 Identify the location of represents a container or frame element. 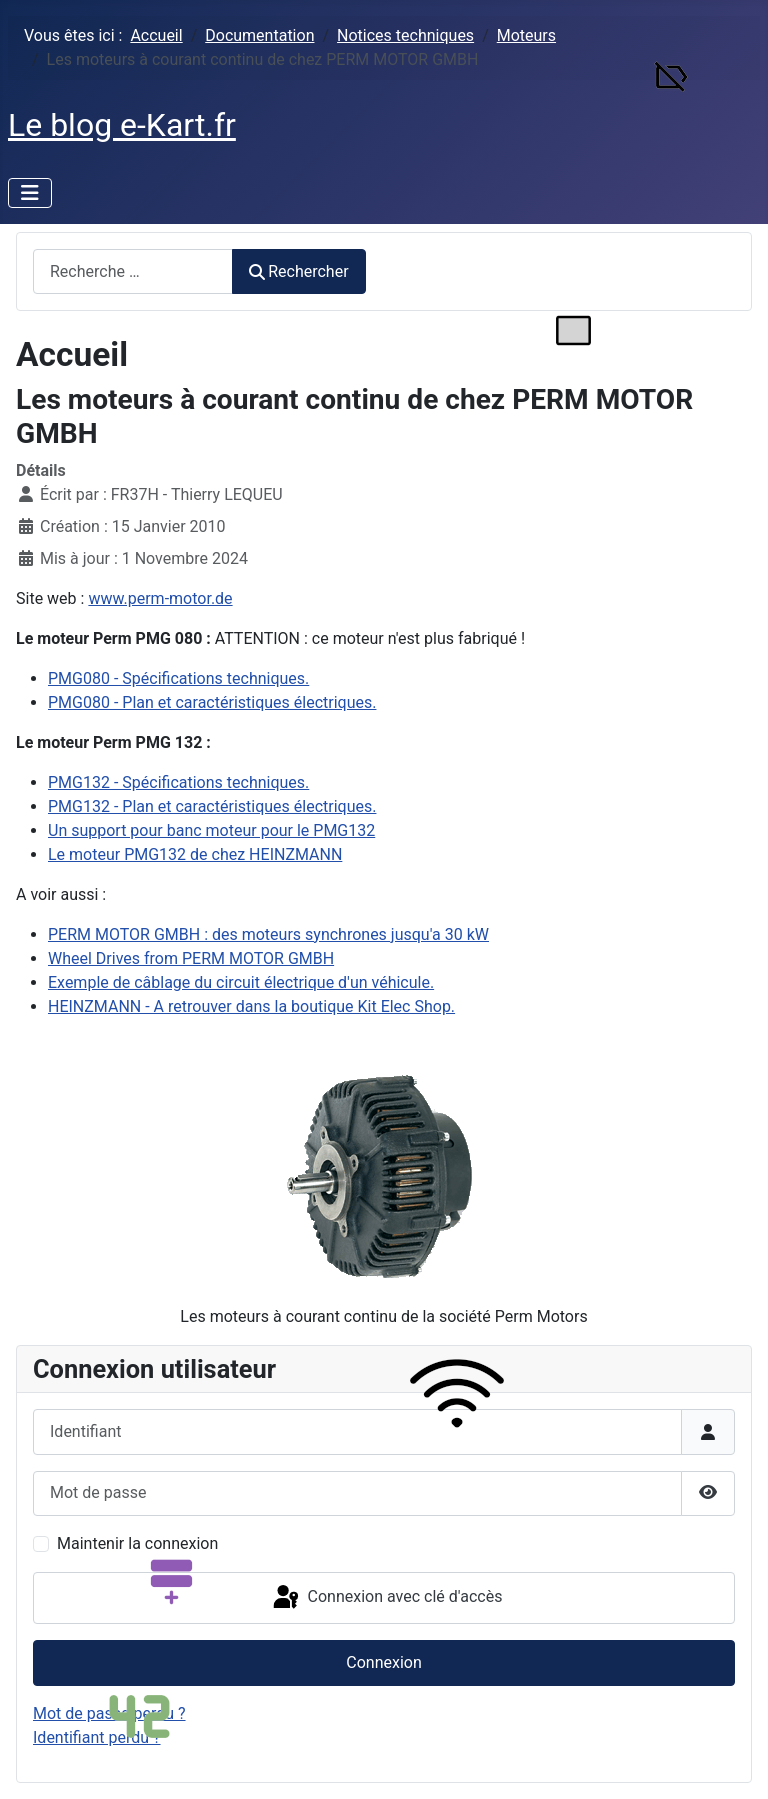
(573, 330).